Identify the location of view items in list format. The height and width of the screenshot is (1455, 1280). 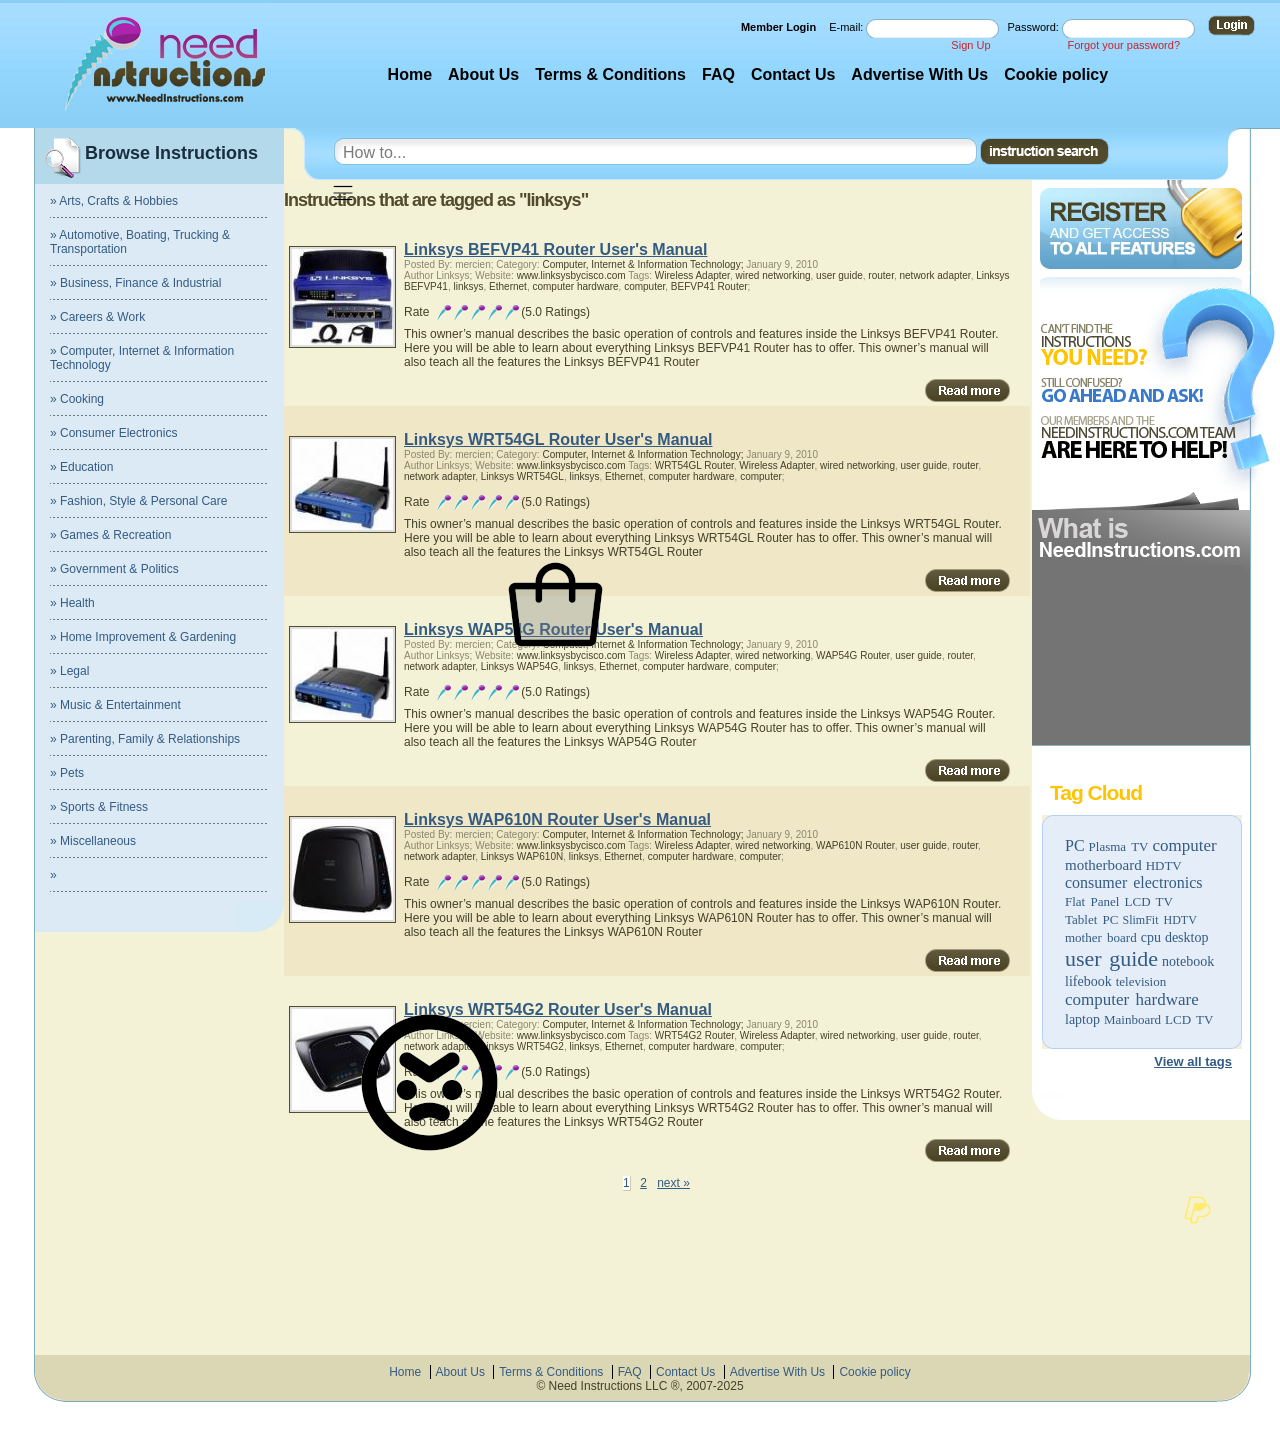
(343, 193).